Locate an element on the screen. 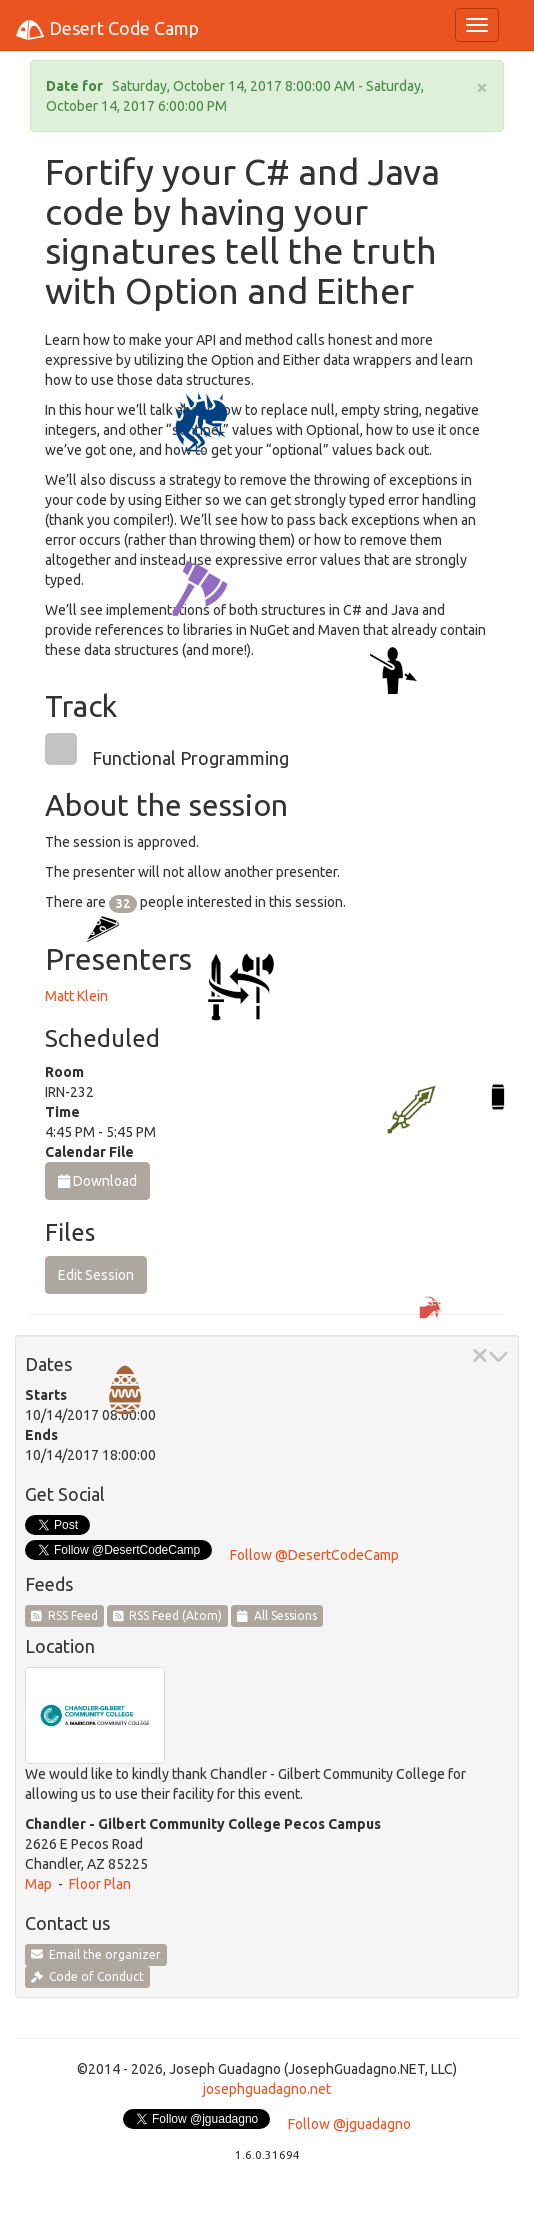 The width and height of the screenshot is (534, 2215). equip a legendary or rare weapon is located at coordinates (411, 1109).